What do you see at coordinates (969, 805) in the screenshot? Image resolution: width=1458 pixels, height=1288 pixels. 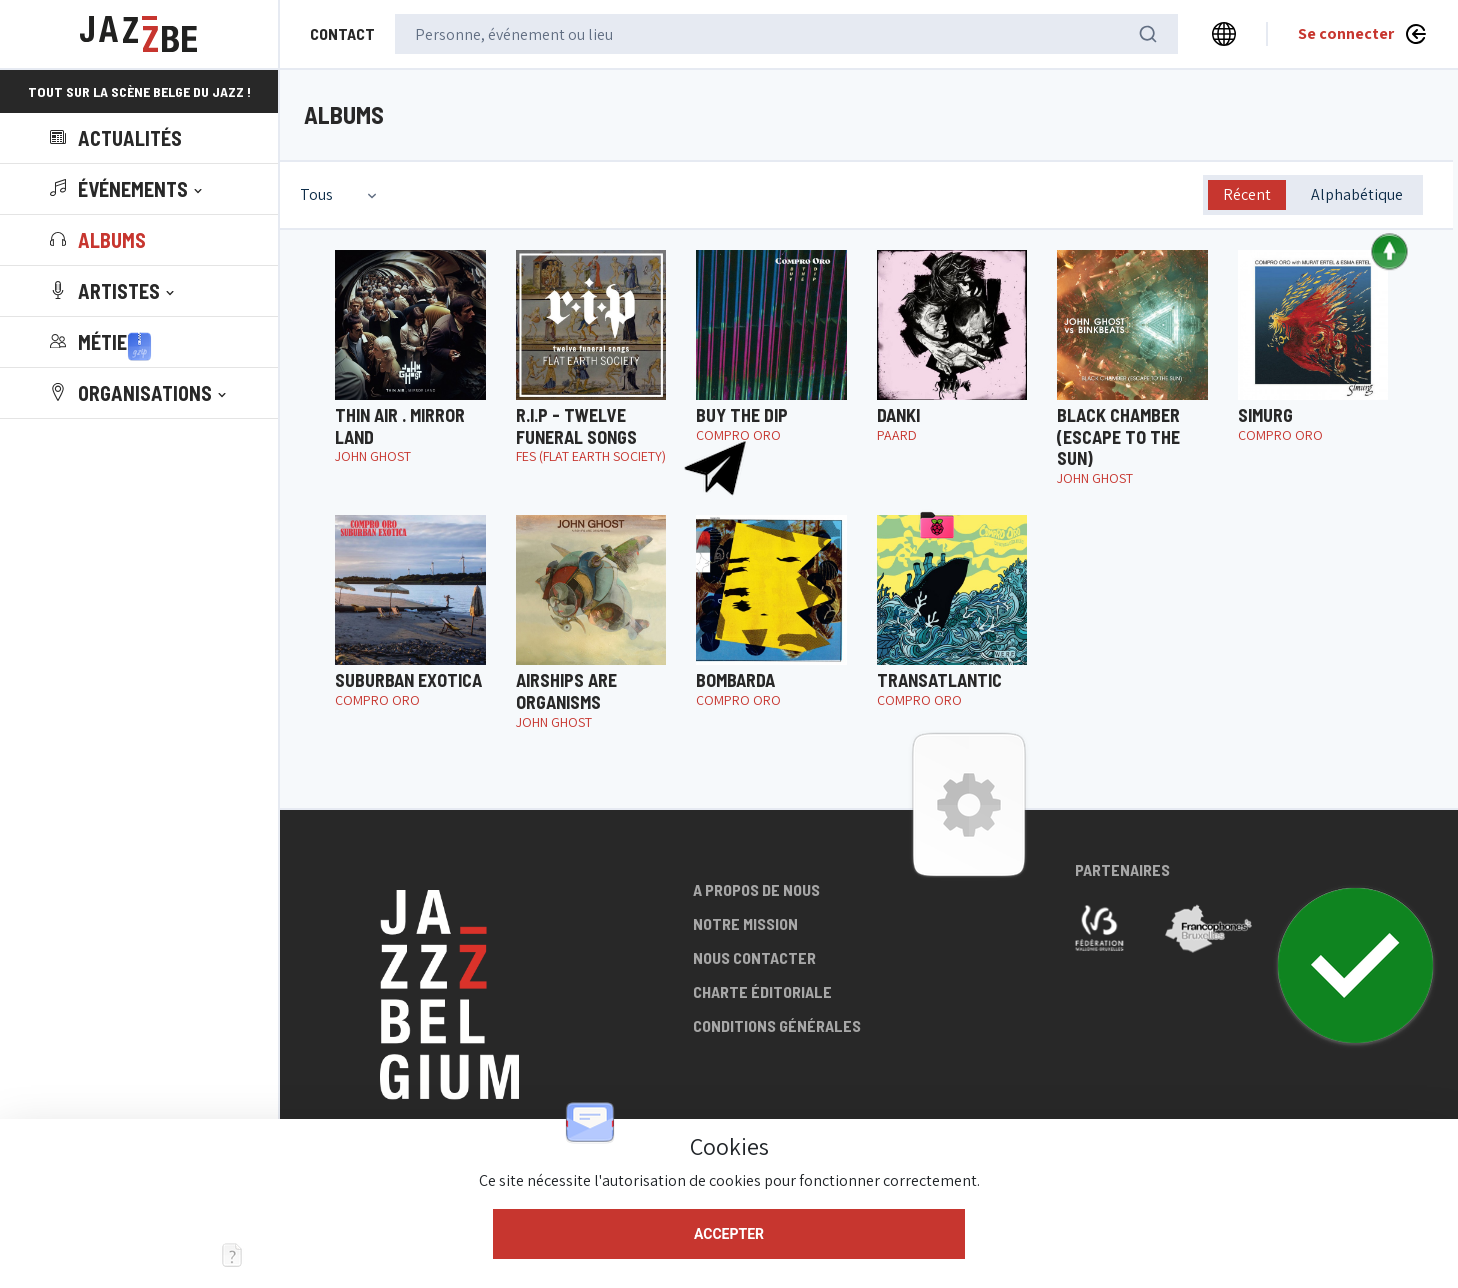 I see `a desktop application shortcut file` at bounding box center [969, 805].